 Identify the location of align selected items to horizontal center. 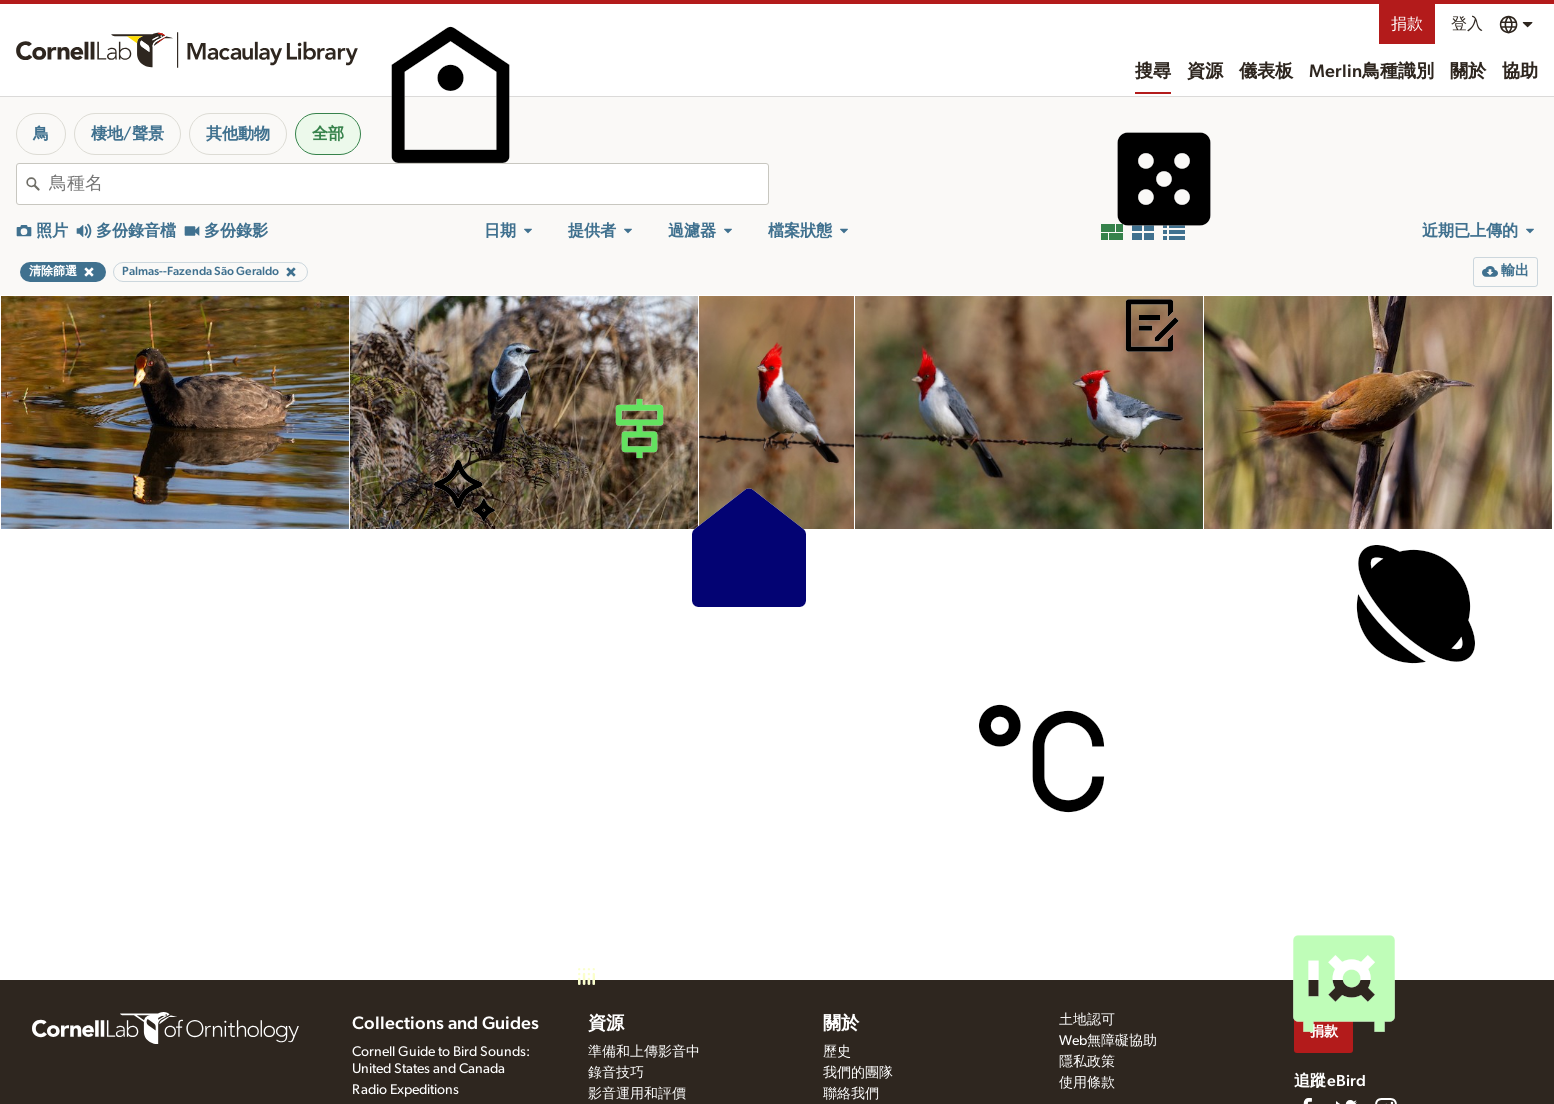
(639, 428).